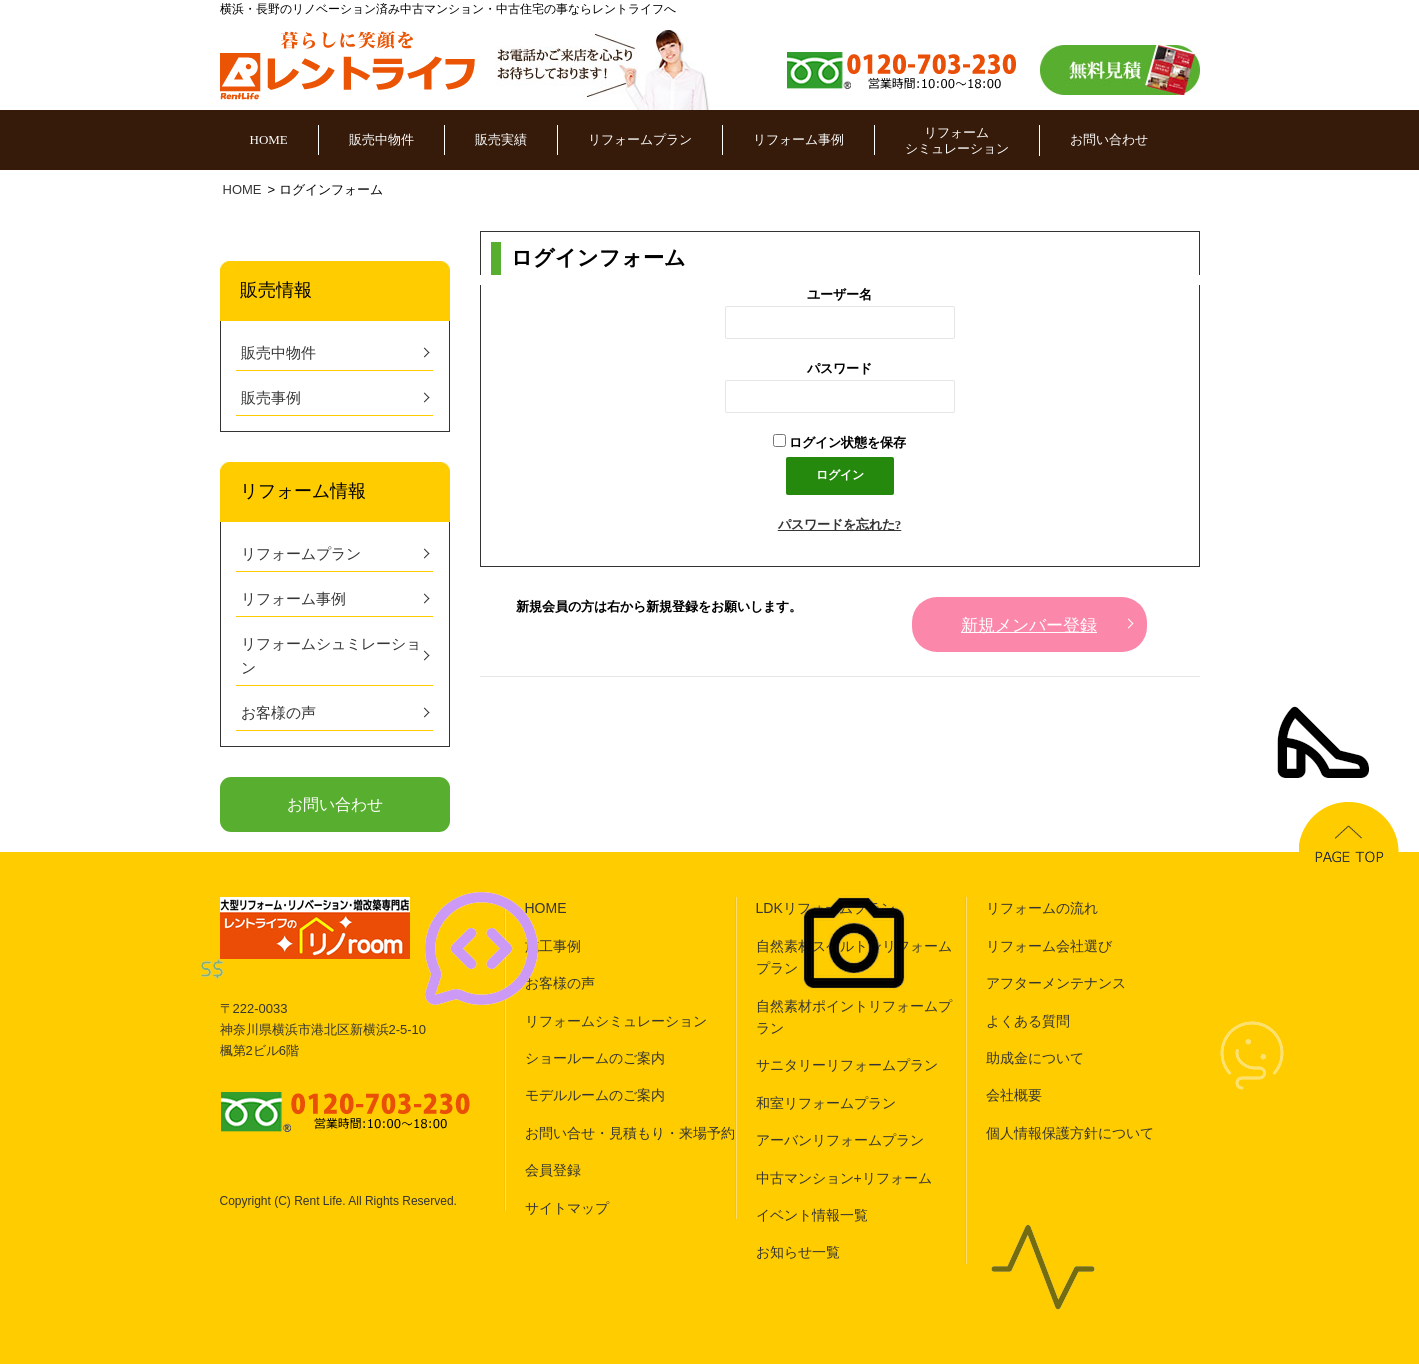 The width and height of the screenshot is (1419, 1364). Describe the element at coordinates (212, 969) in the screenshot. I see `indicates singapore dollar currency` at that location.